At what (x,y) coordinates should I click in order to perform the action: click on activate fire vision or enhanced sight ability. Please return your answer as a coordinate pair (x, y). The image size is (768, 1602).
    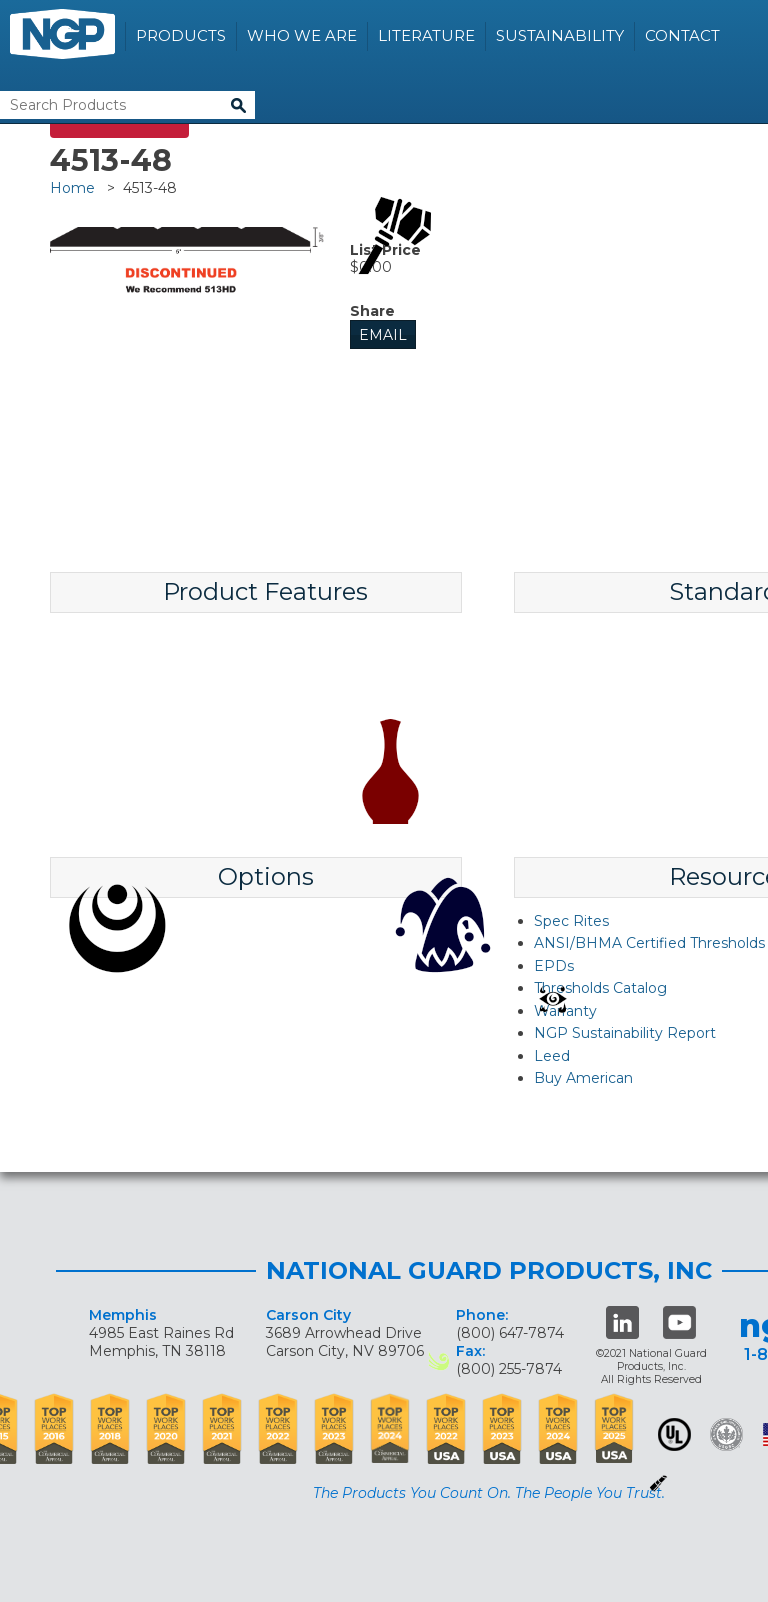
    Looking at the image, I should click on (553, 999).